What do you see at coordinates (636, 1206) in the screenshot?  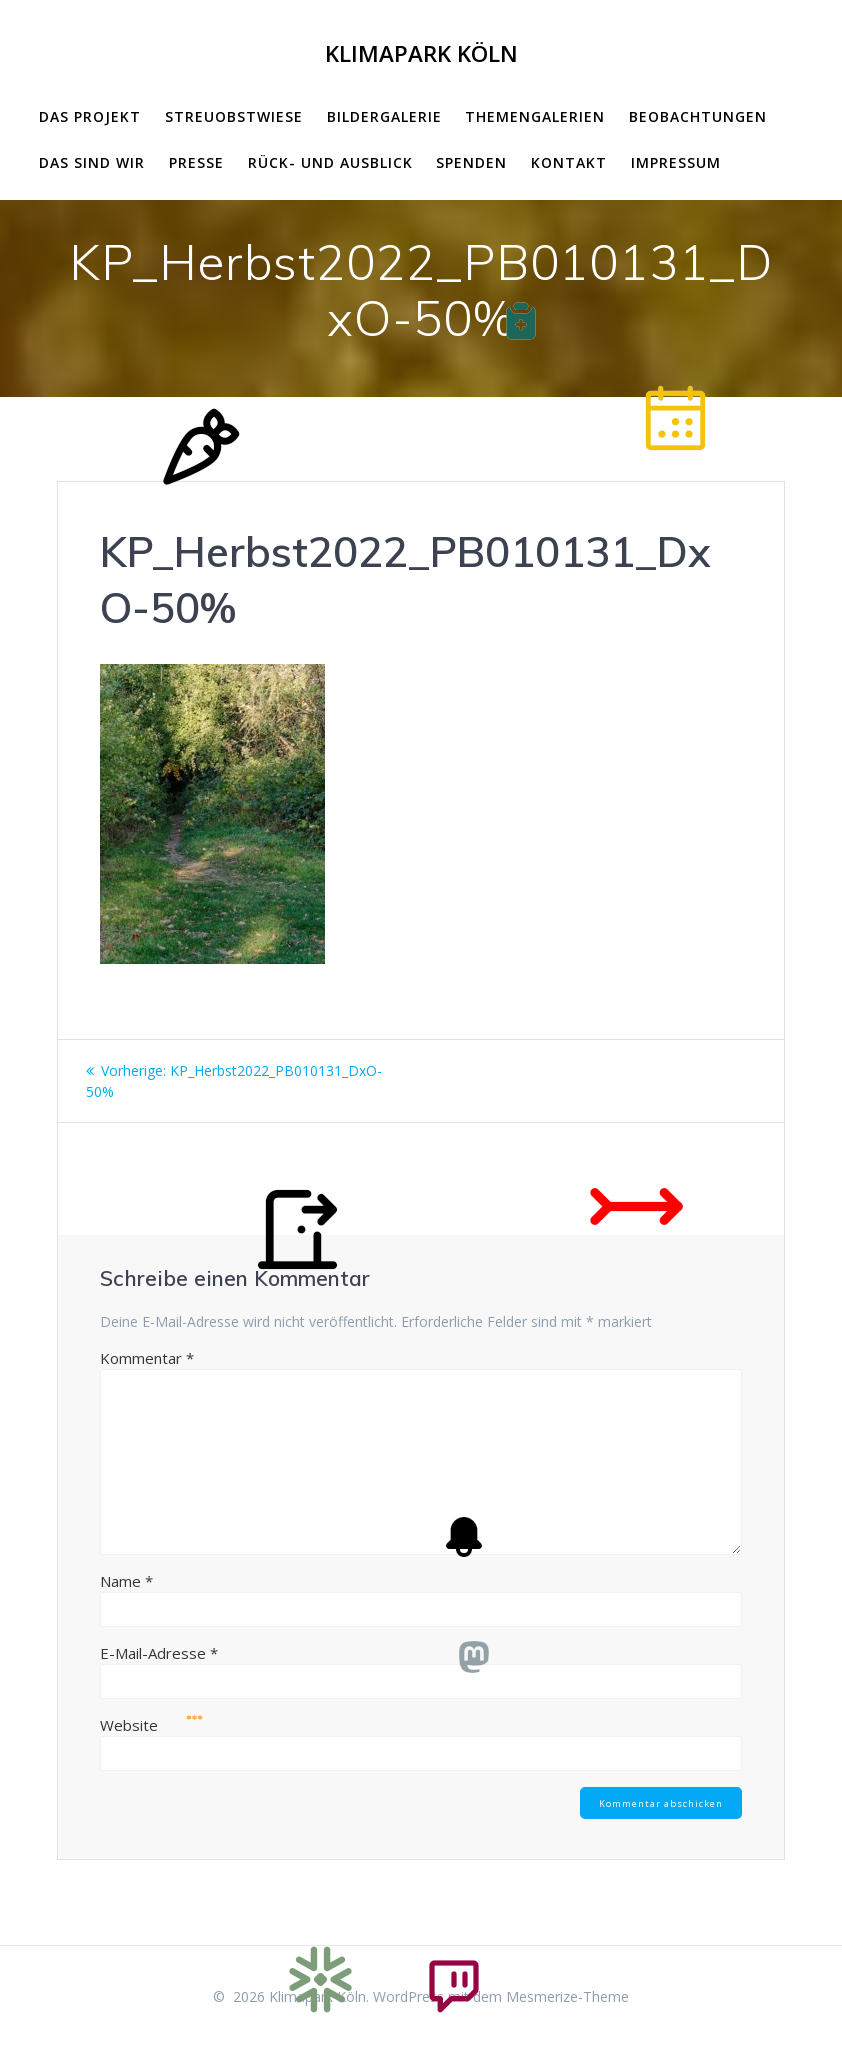 I see `continue to the next step` at bounding box center [636, 1206].